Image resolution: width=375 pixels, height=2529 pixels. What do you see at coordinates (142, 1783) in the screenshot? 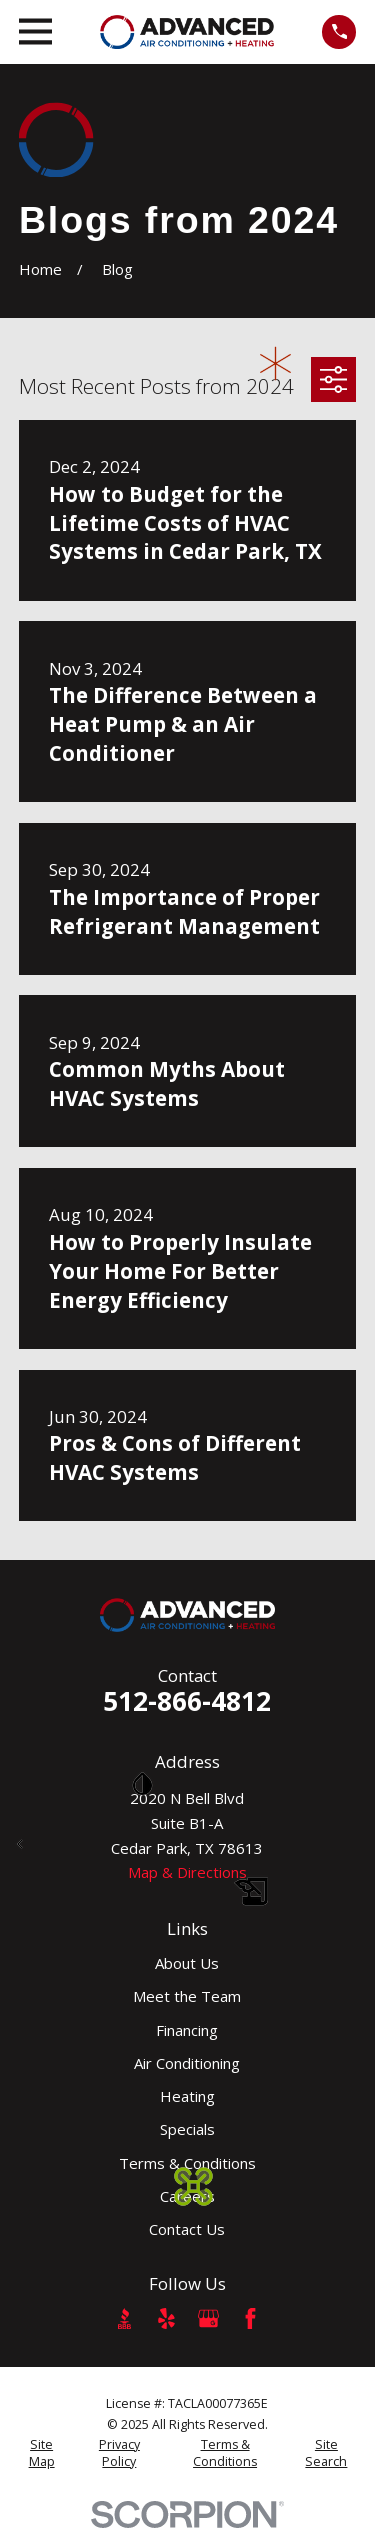
I see `toggle color inversion or contrast settings` at bounding box center [142, 1783].